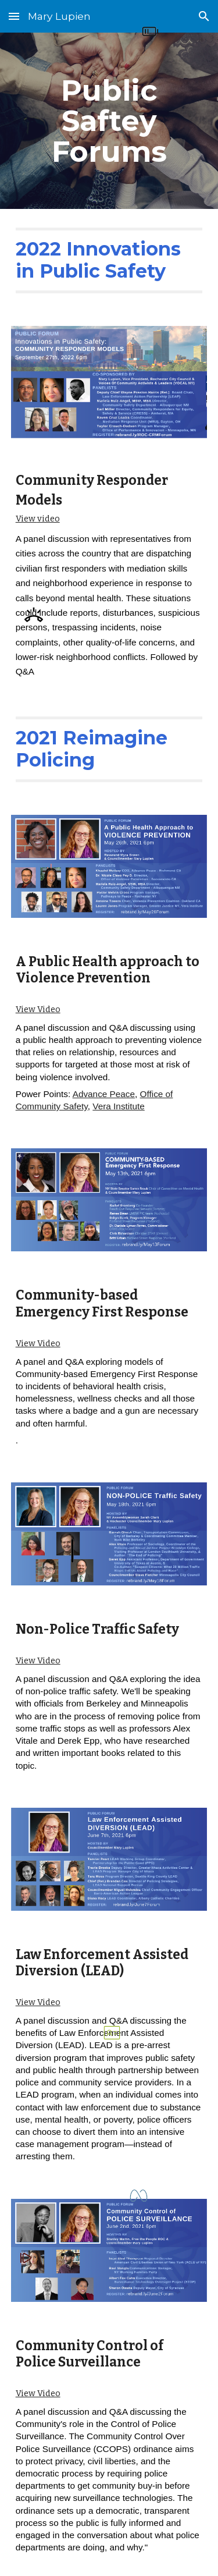 The image size is (218, 2576). I want to click on vertical divider or separator between UI elements, so click(72, 1550).